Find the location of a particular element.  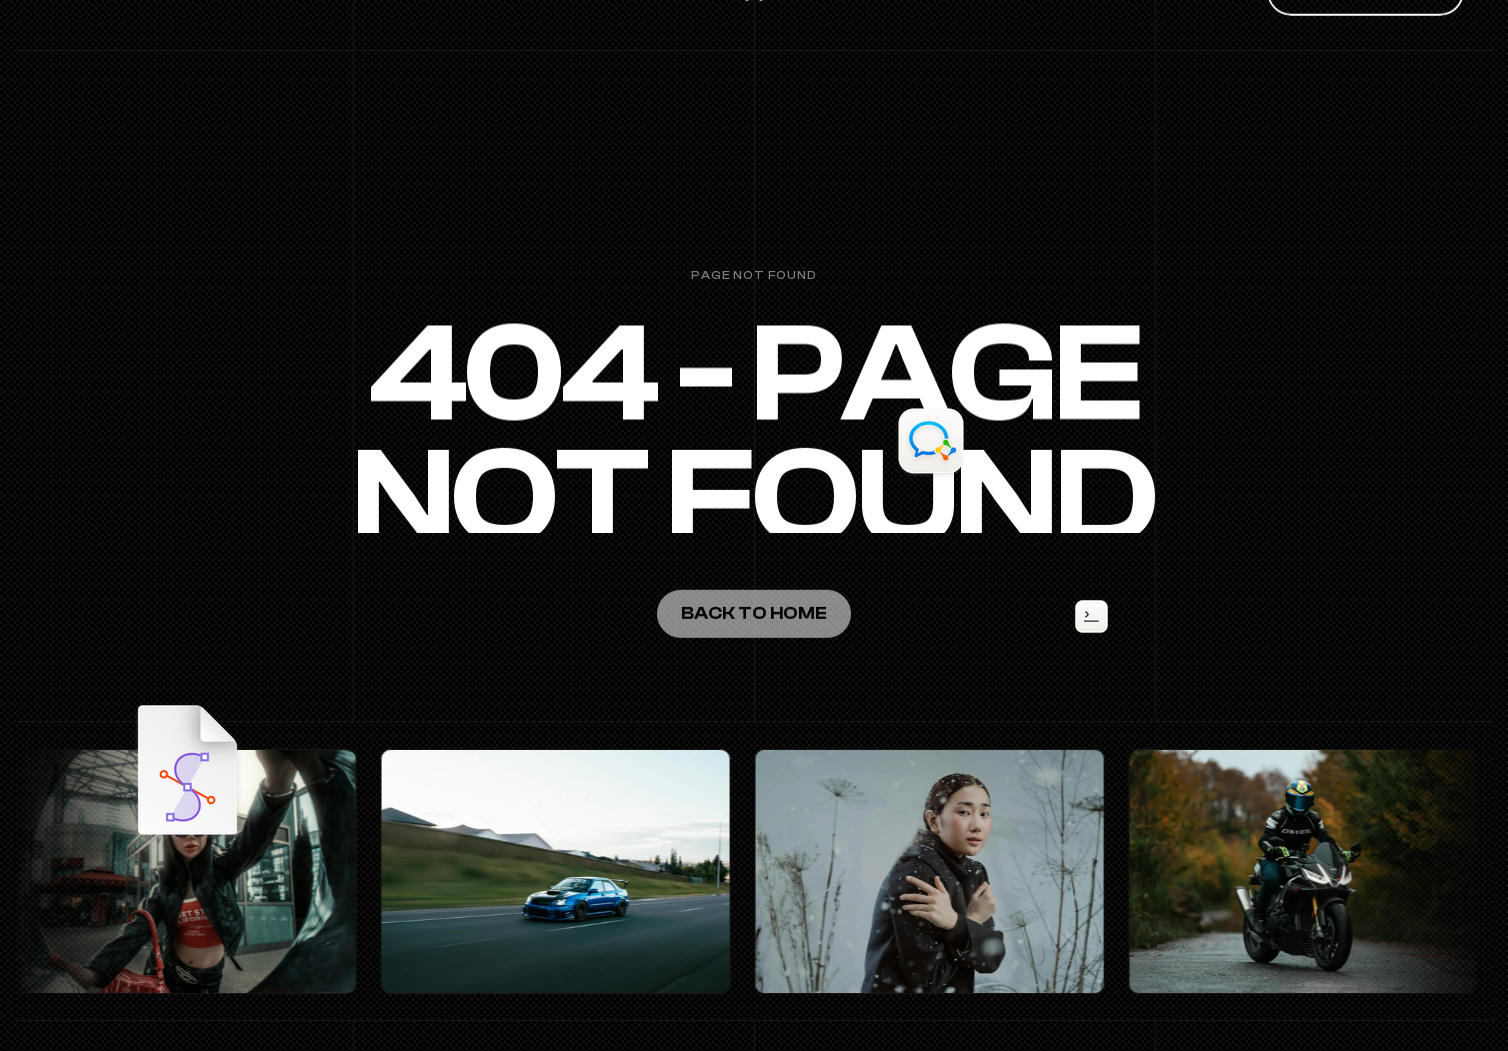

an SVG image file is located at coordinates (187, 772).